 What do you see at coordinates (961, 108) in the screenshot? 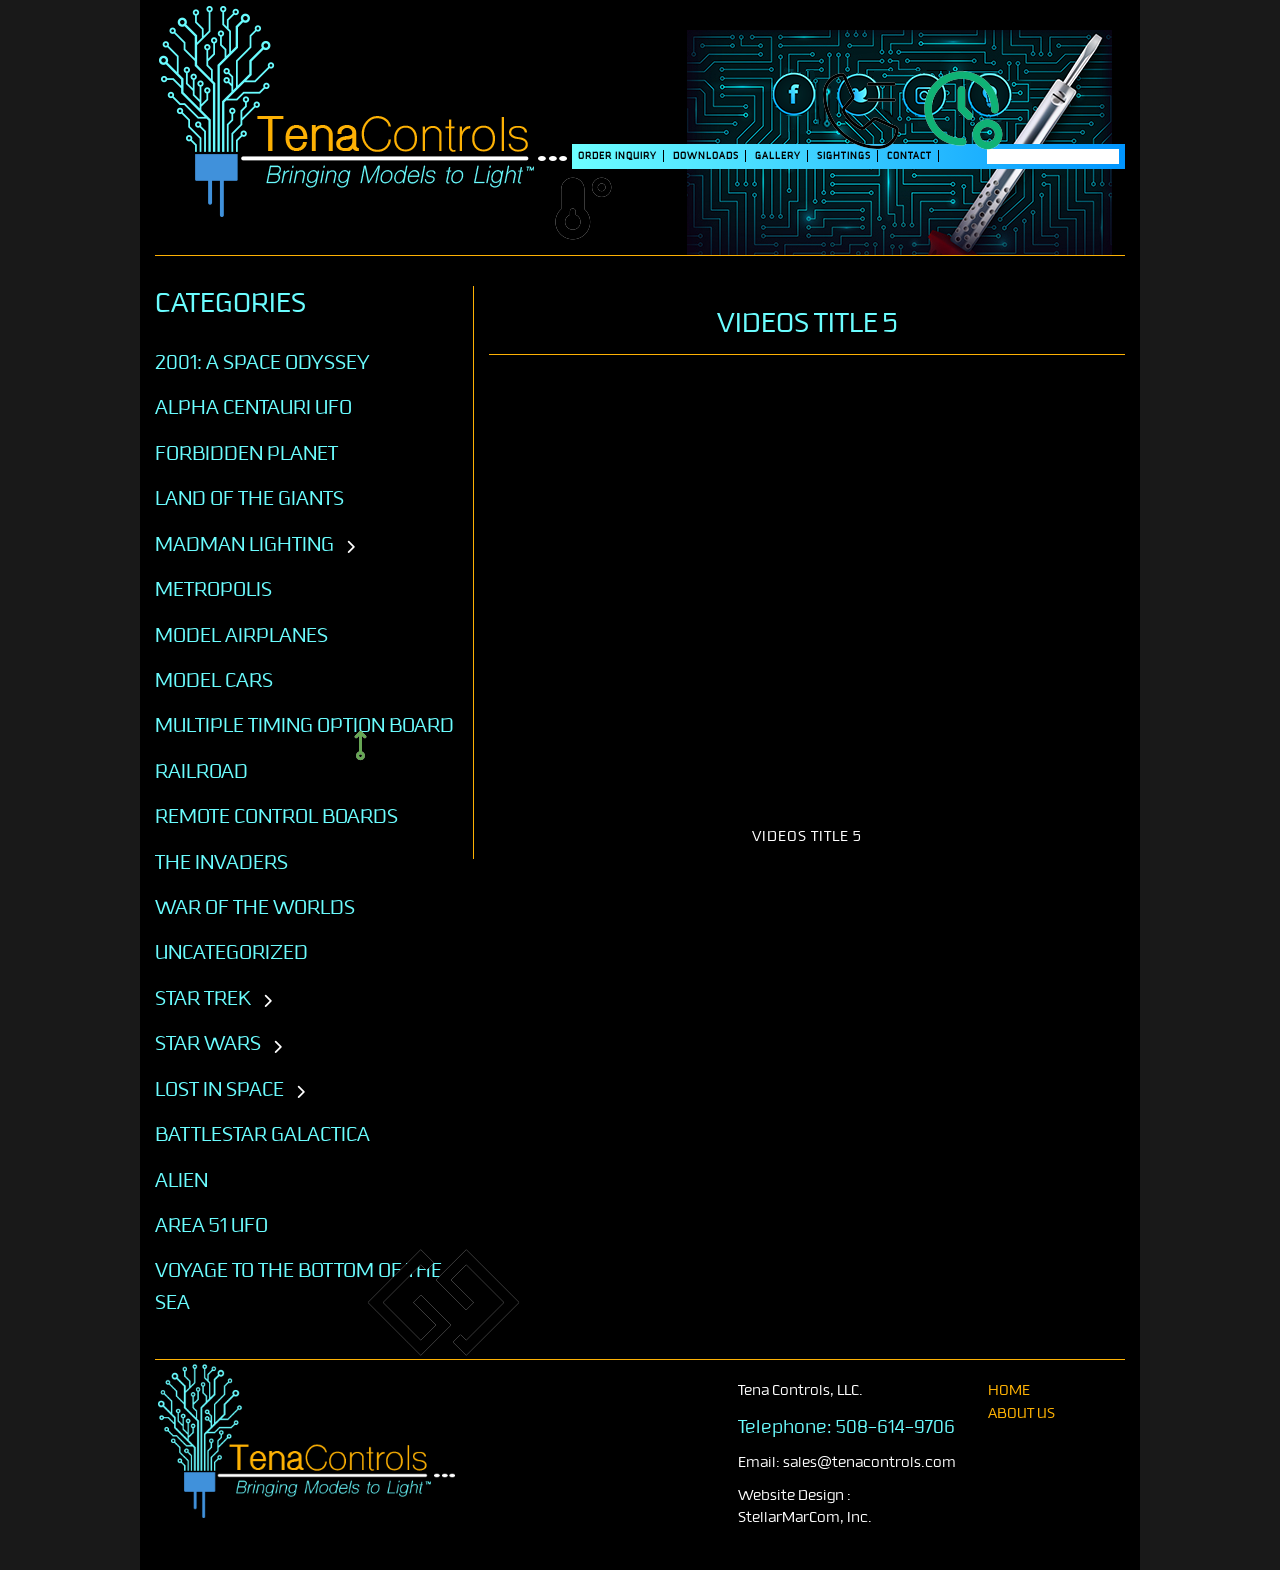
I see `start recording time or duration` at bounding box center [961, 108].